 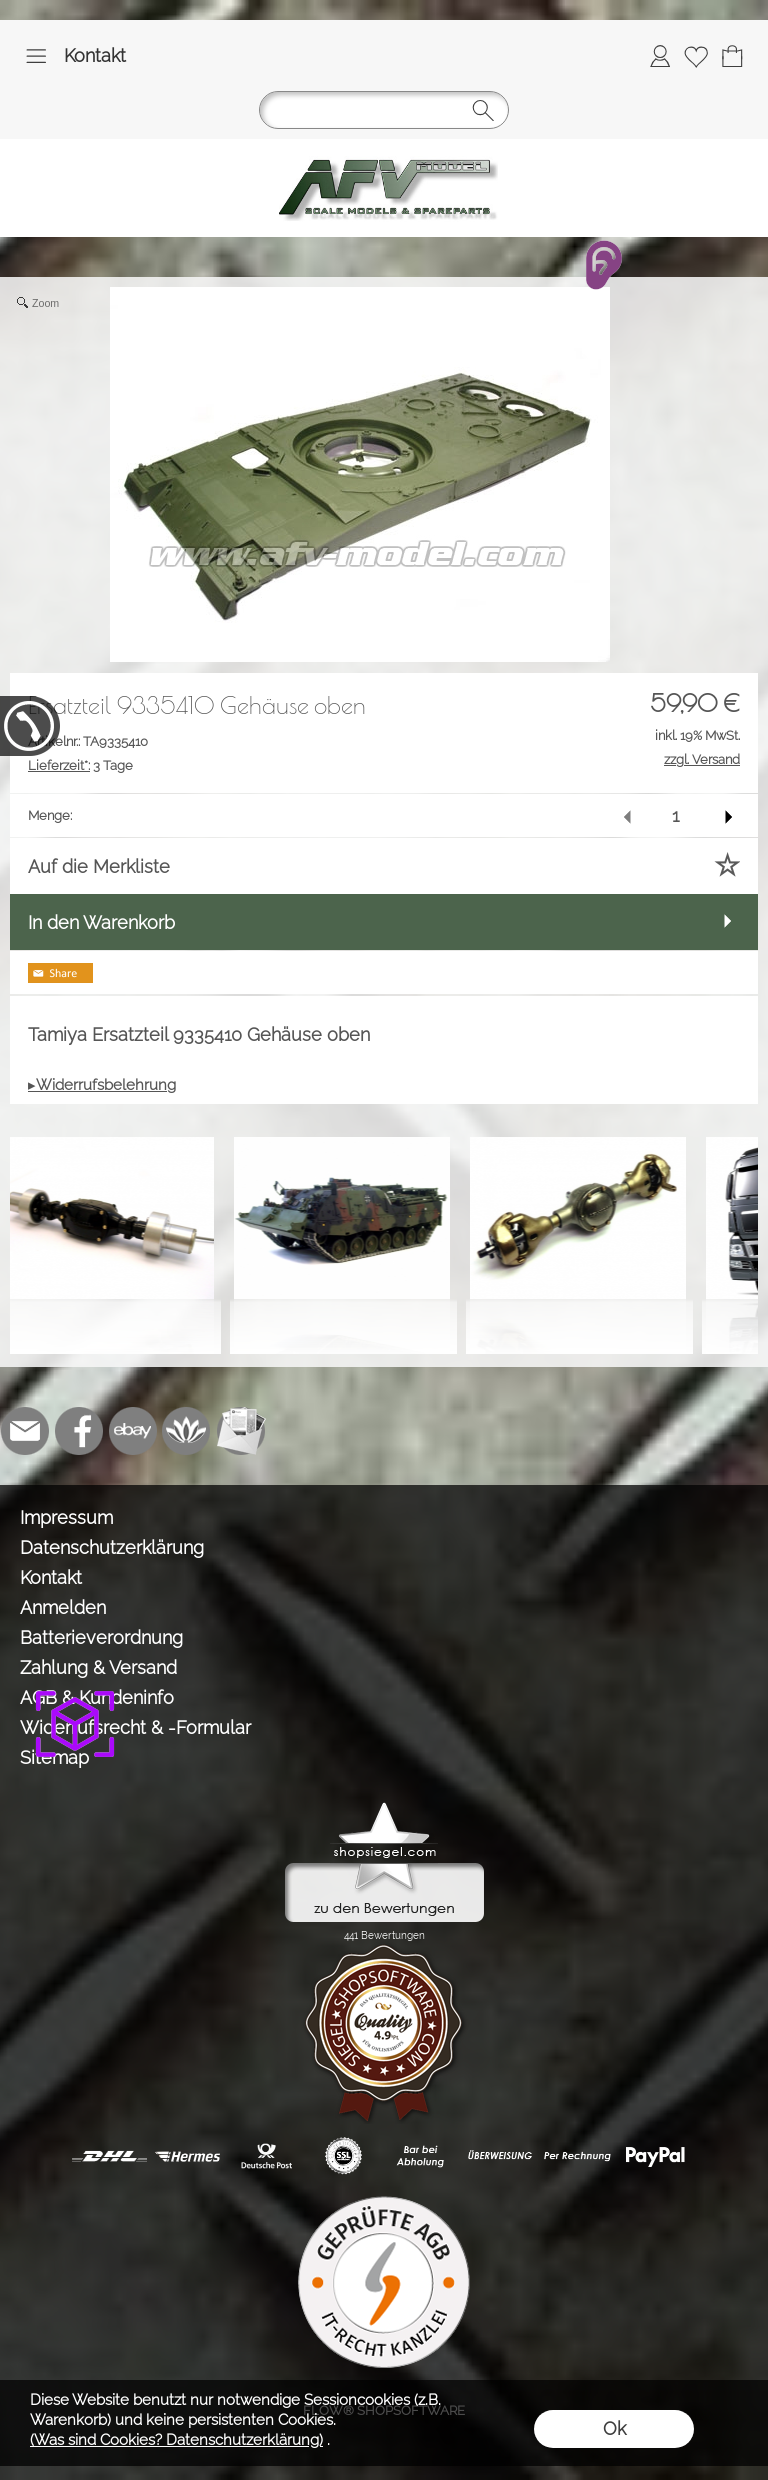 I want to click on scan or capture a 3D object, so click(x=75, y=1724).